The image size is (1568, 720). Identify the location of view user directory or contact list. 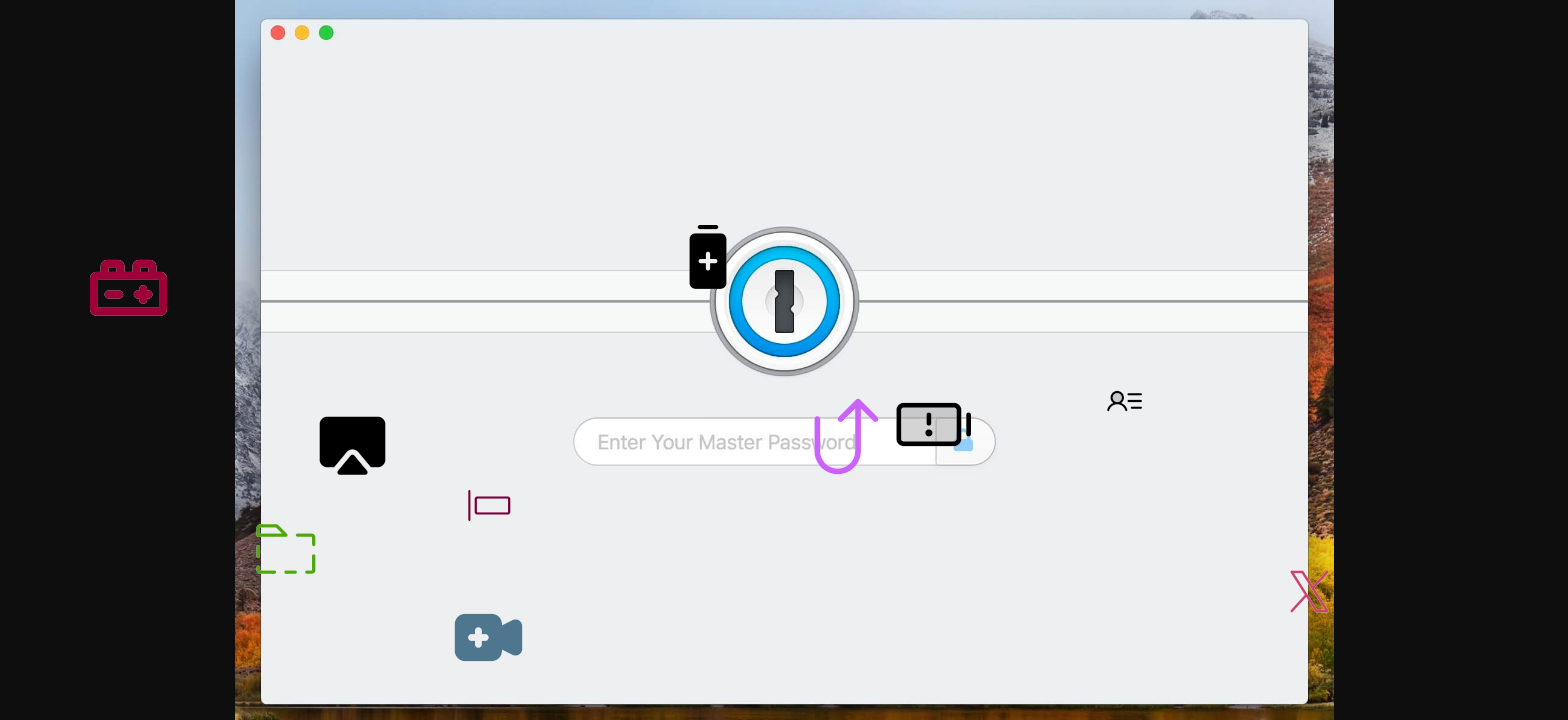
(1124, 401).